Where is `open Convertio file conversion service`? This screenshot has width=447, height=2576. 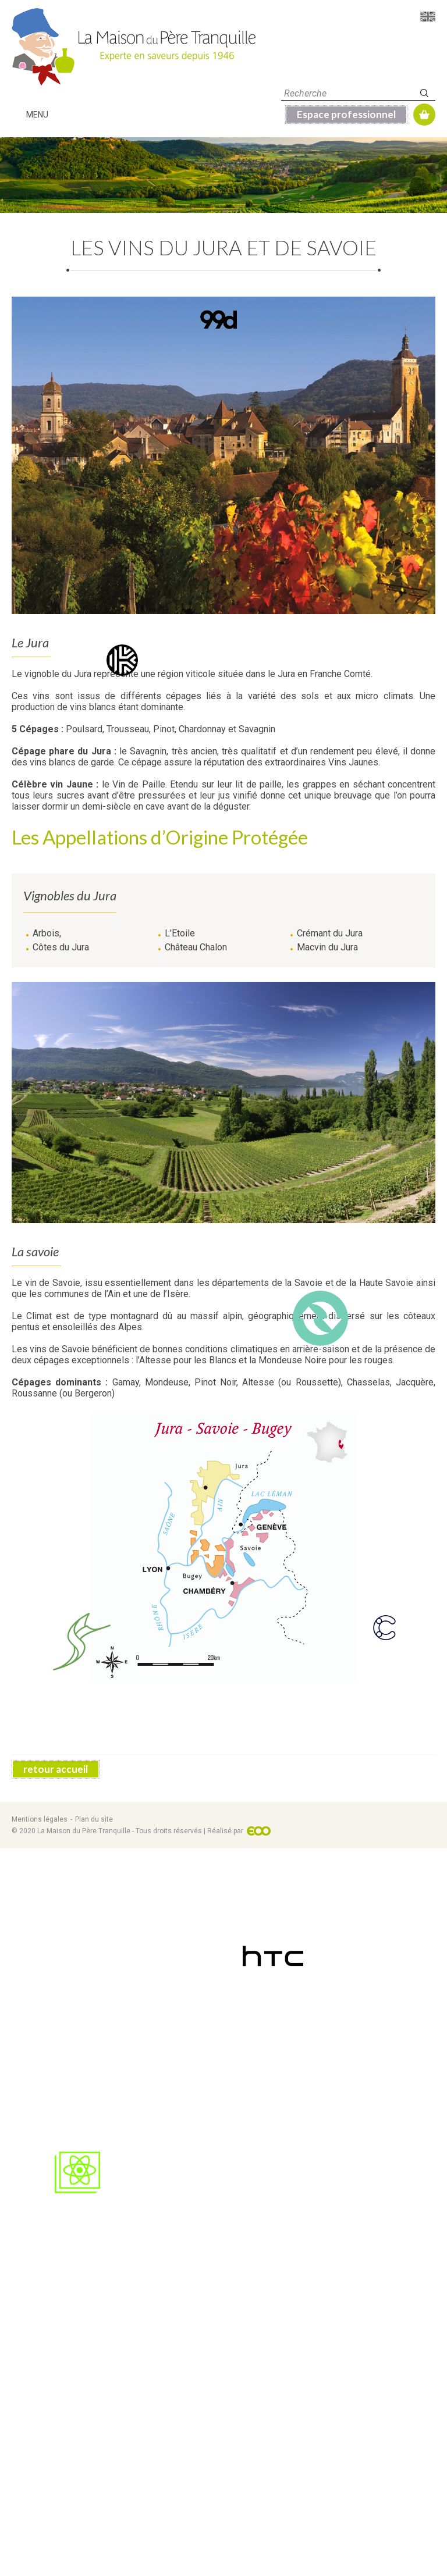
open Convertio file conversion service is located at coordinates (320, 1318).